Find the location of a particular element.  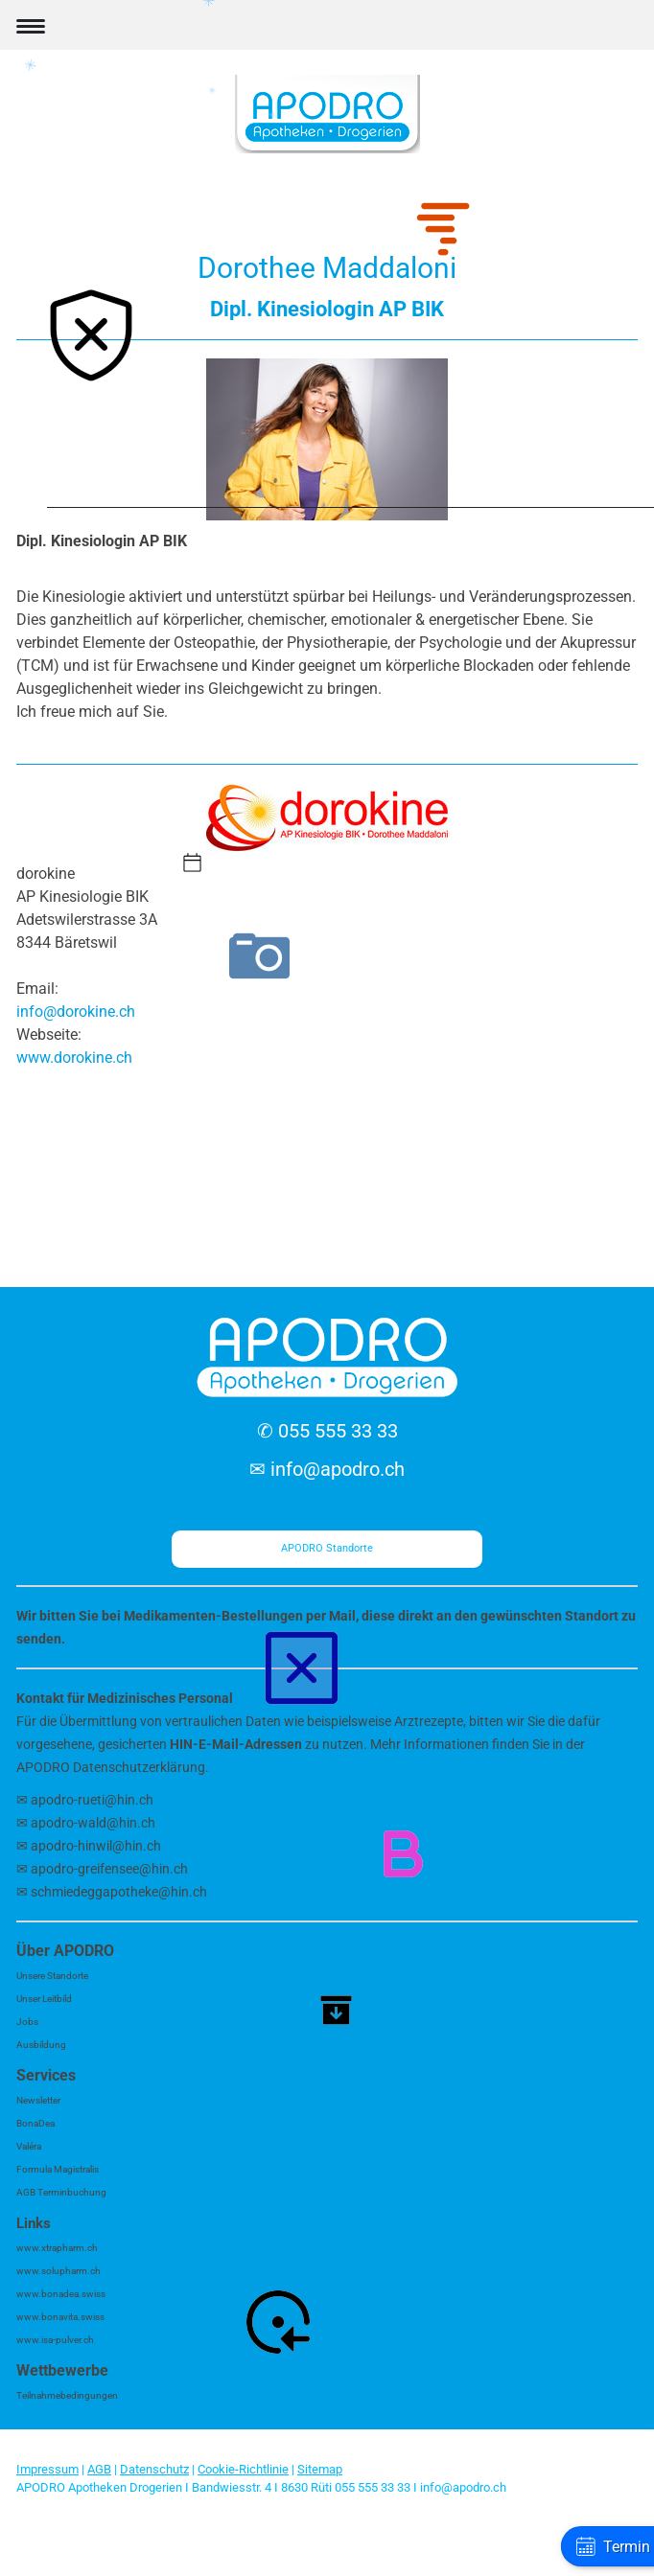

indicates an issue is tracked by another item is located at coordinates (278, 2322).